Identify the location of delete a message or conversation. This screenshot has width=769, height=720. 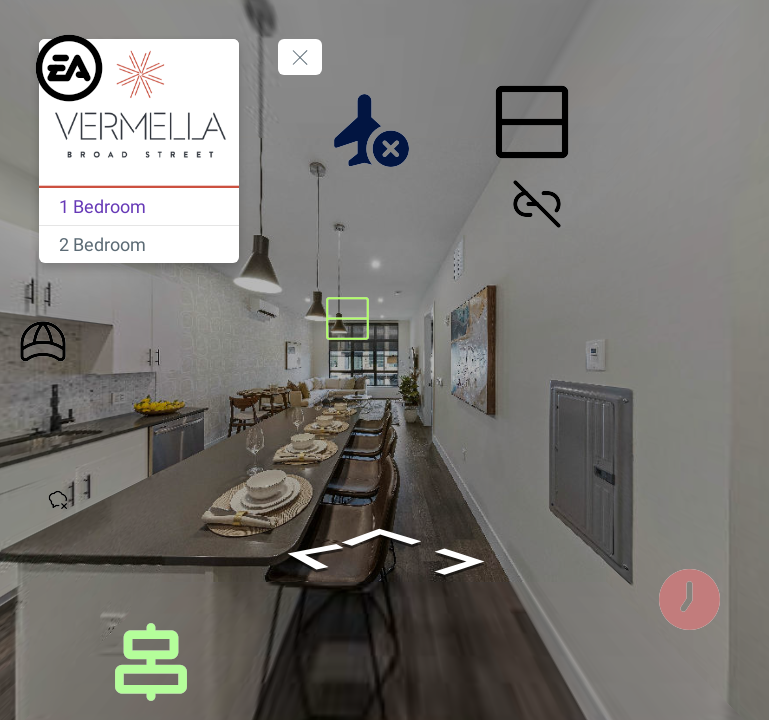
(57, 499).